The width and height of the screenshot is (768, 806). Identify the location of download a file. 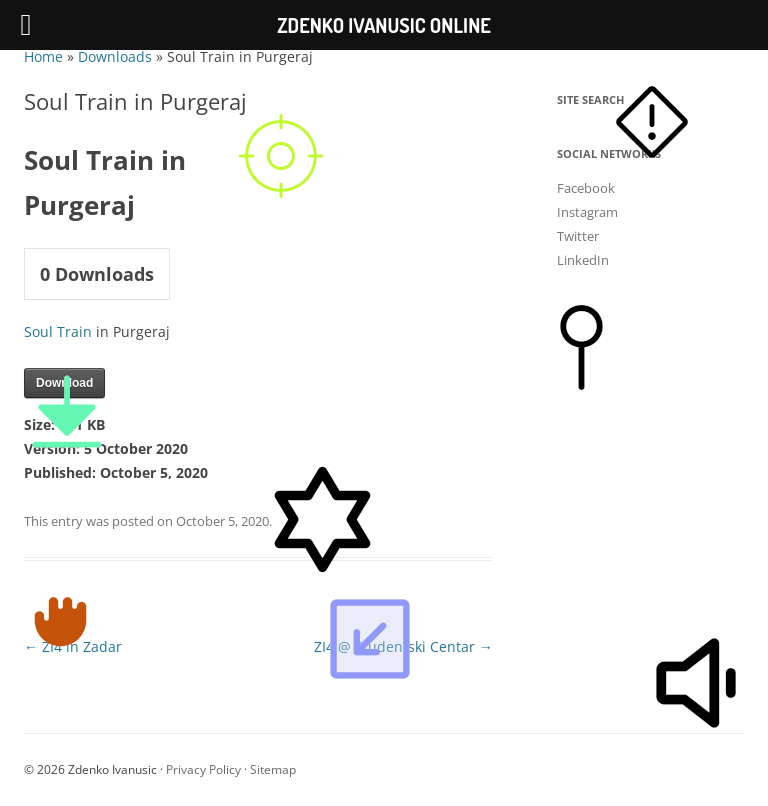
(67, 413).